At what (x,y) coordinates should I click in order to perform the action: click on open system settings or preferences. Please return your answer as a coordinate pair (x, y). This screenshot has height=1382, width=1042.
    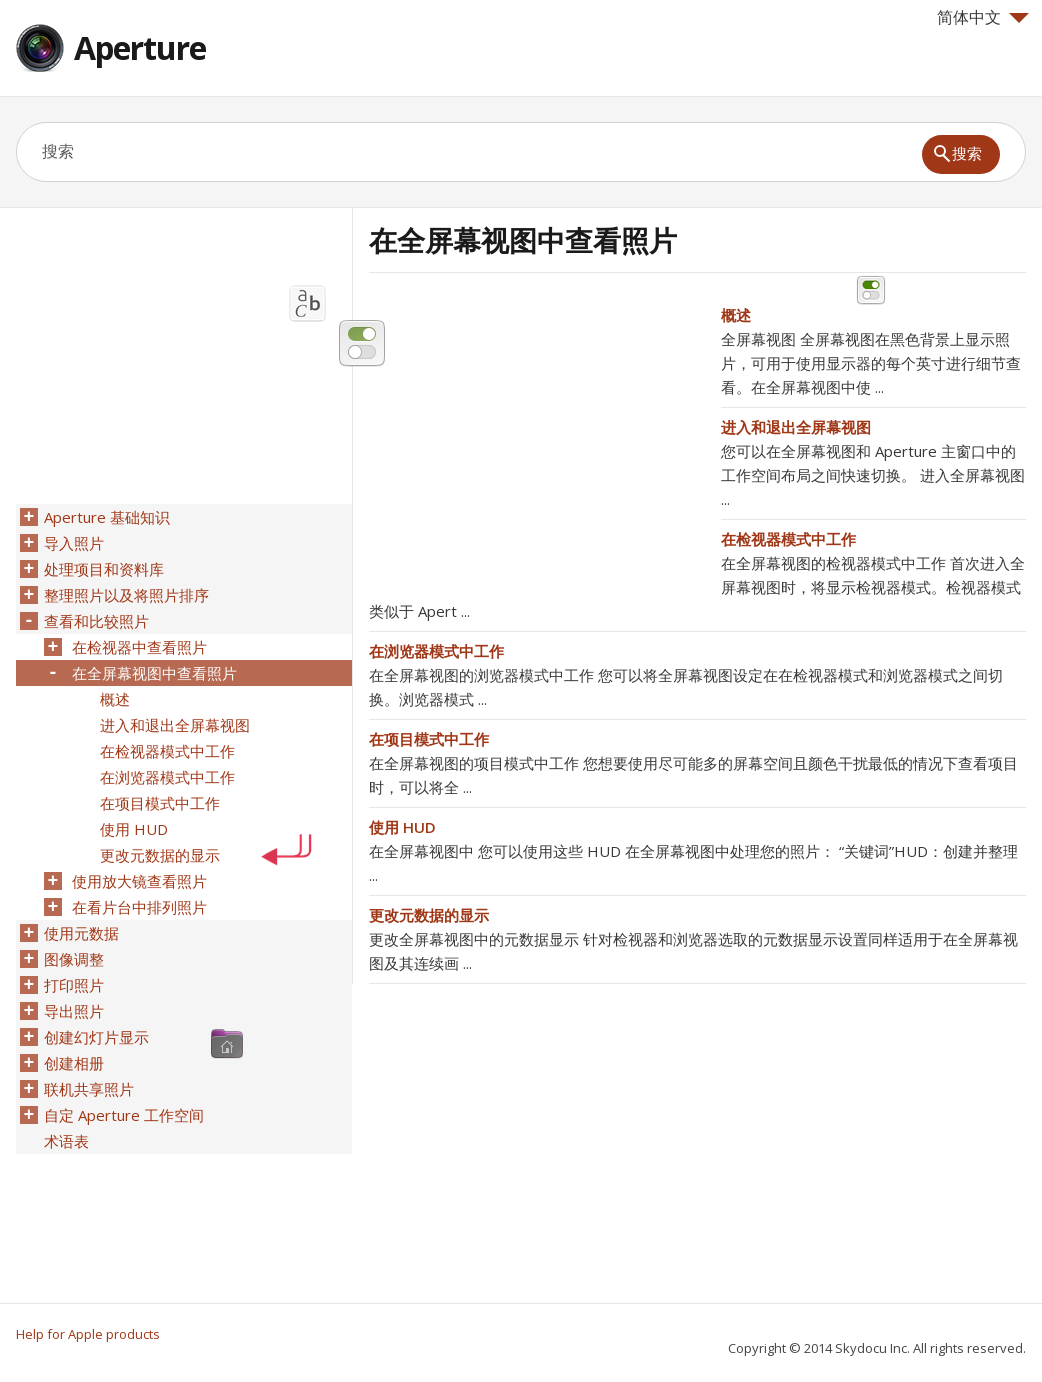
    Looking at the image, I should click on (871, 290).